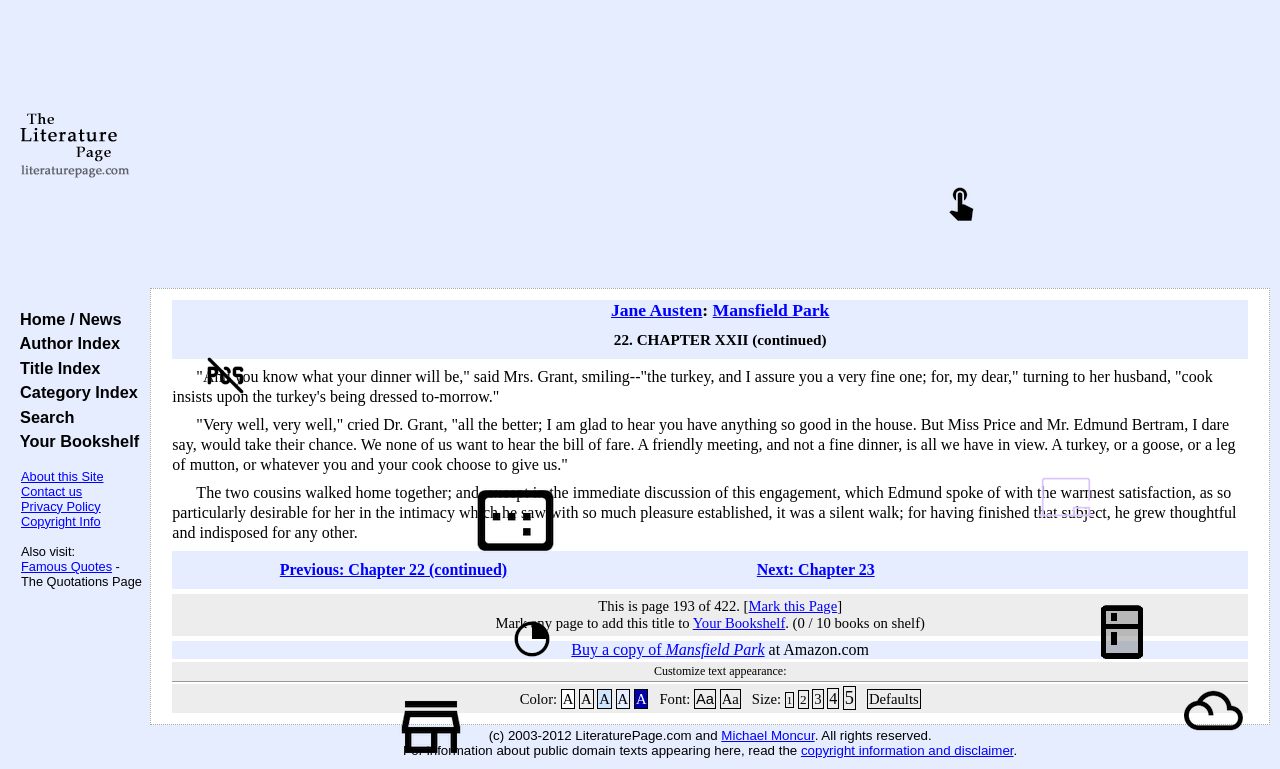 This screenshot has height=769, width=1280. I want to click on access whiteboard or presentation mode, so click(1066, 498).